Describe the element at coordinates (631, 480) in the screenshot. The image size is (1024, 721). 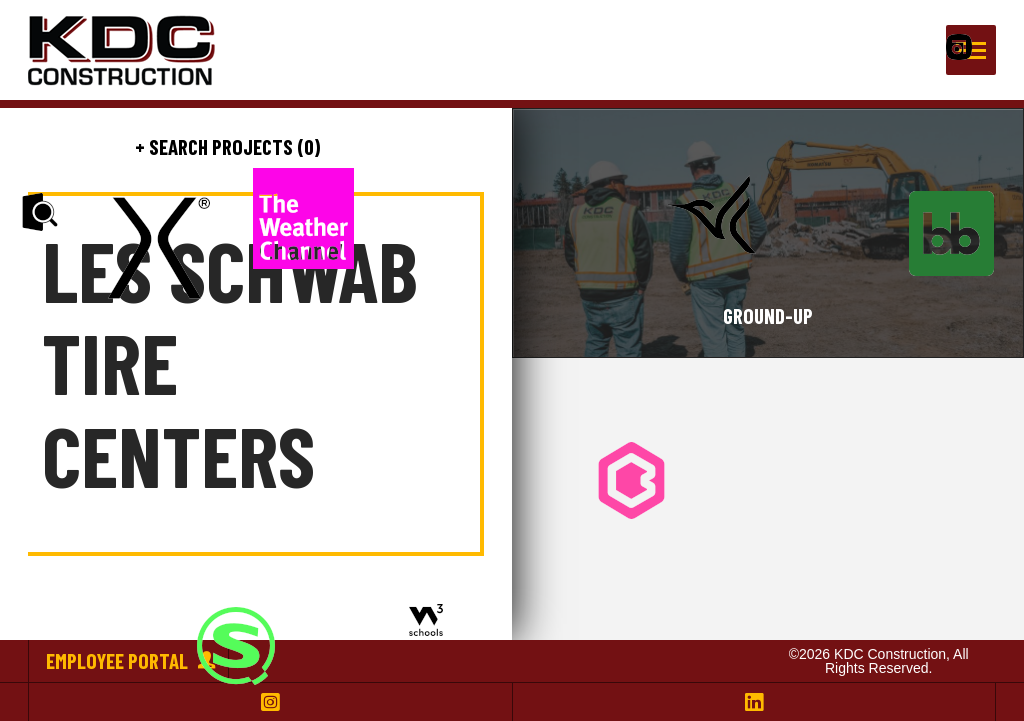
I see `open the Bakaláři school management app` at that location.